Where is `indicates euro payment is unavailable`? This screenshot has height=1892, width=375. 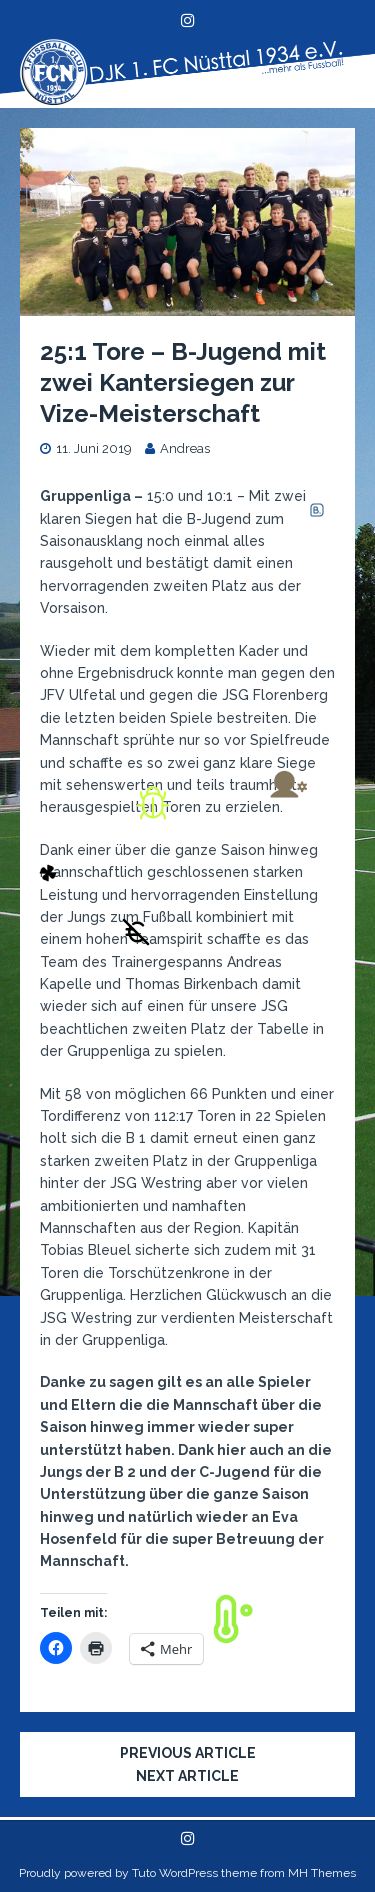
indicates euro payment is unavailable is located at coordinates (136, 932).